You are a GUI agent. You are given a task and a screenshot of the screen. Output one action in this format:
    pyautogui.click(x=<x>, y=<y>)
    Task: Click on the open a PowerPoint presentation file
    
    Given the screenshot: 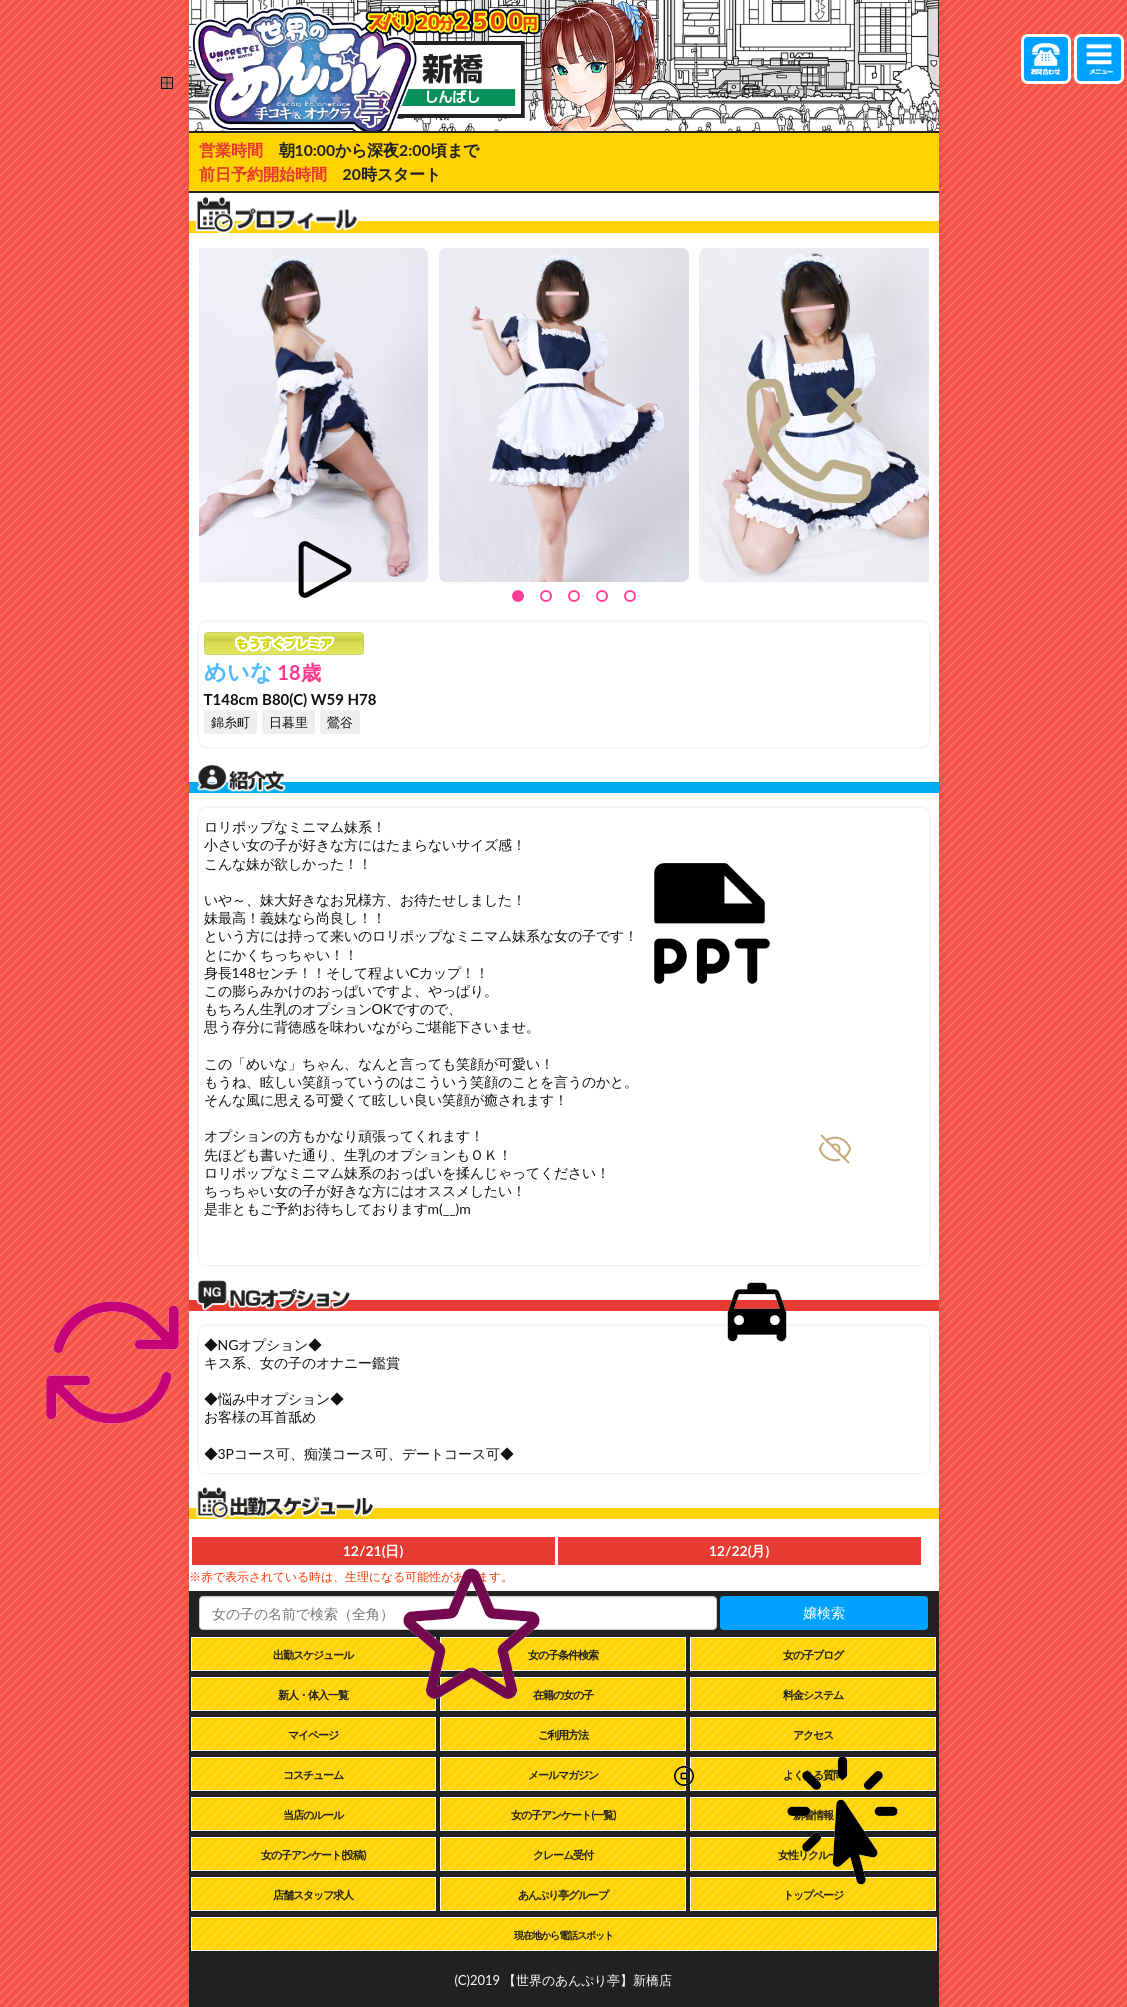 What is the action you would take?
    pyautogui.click(x=709, y=928)
    